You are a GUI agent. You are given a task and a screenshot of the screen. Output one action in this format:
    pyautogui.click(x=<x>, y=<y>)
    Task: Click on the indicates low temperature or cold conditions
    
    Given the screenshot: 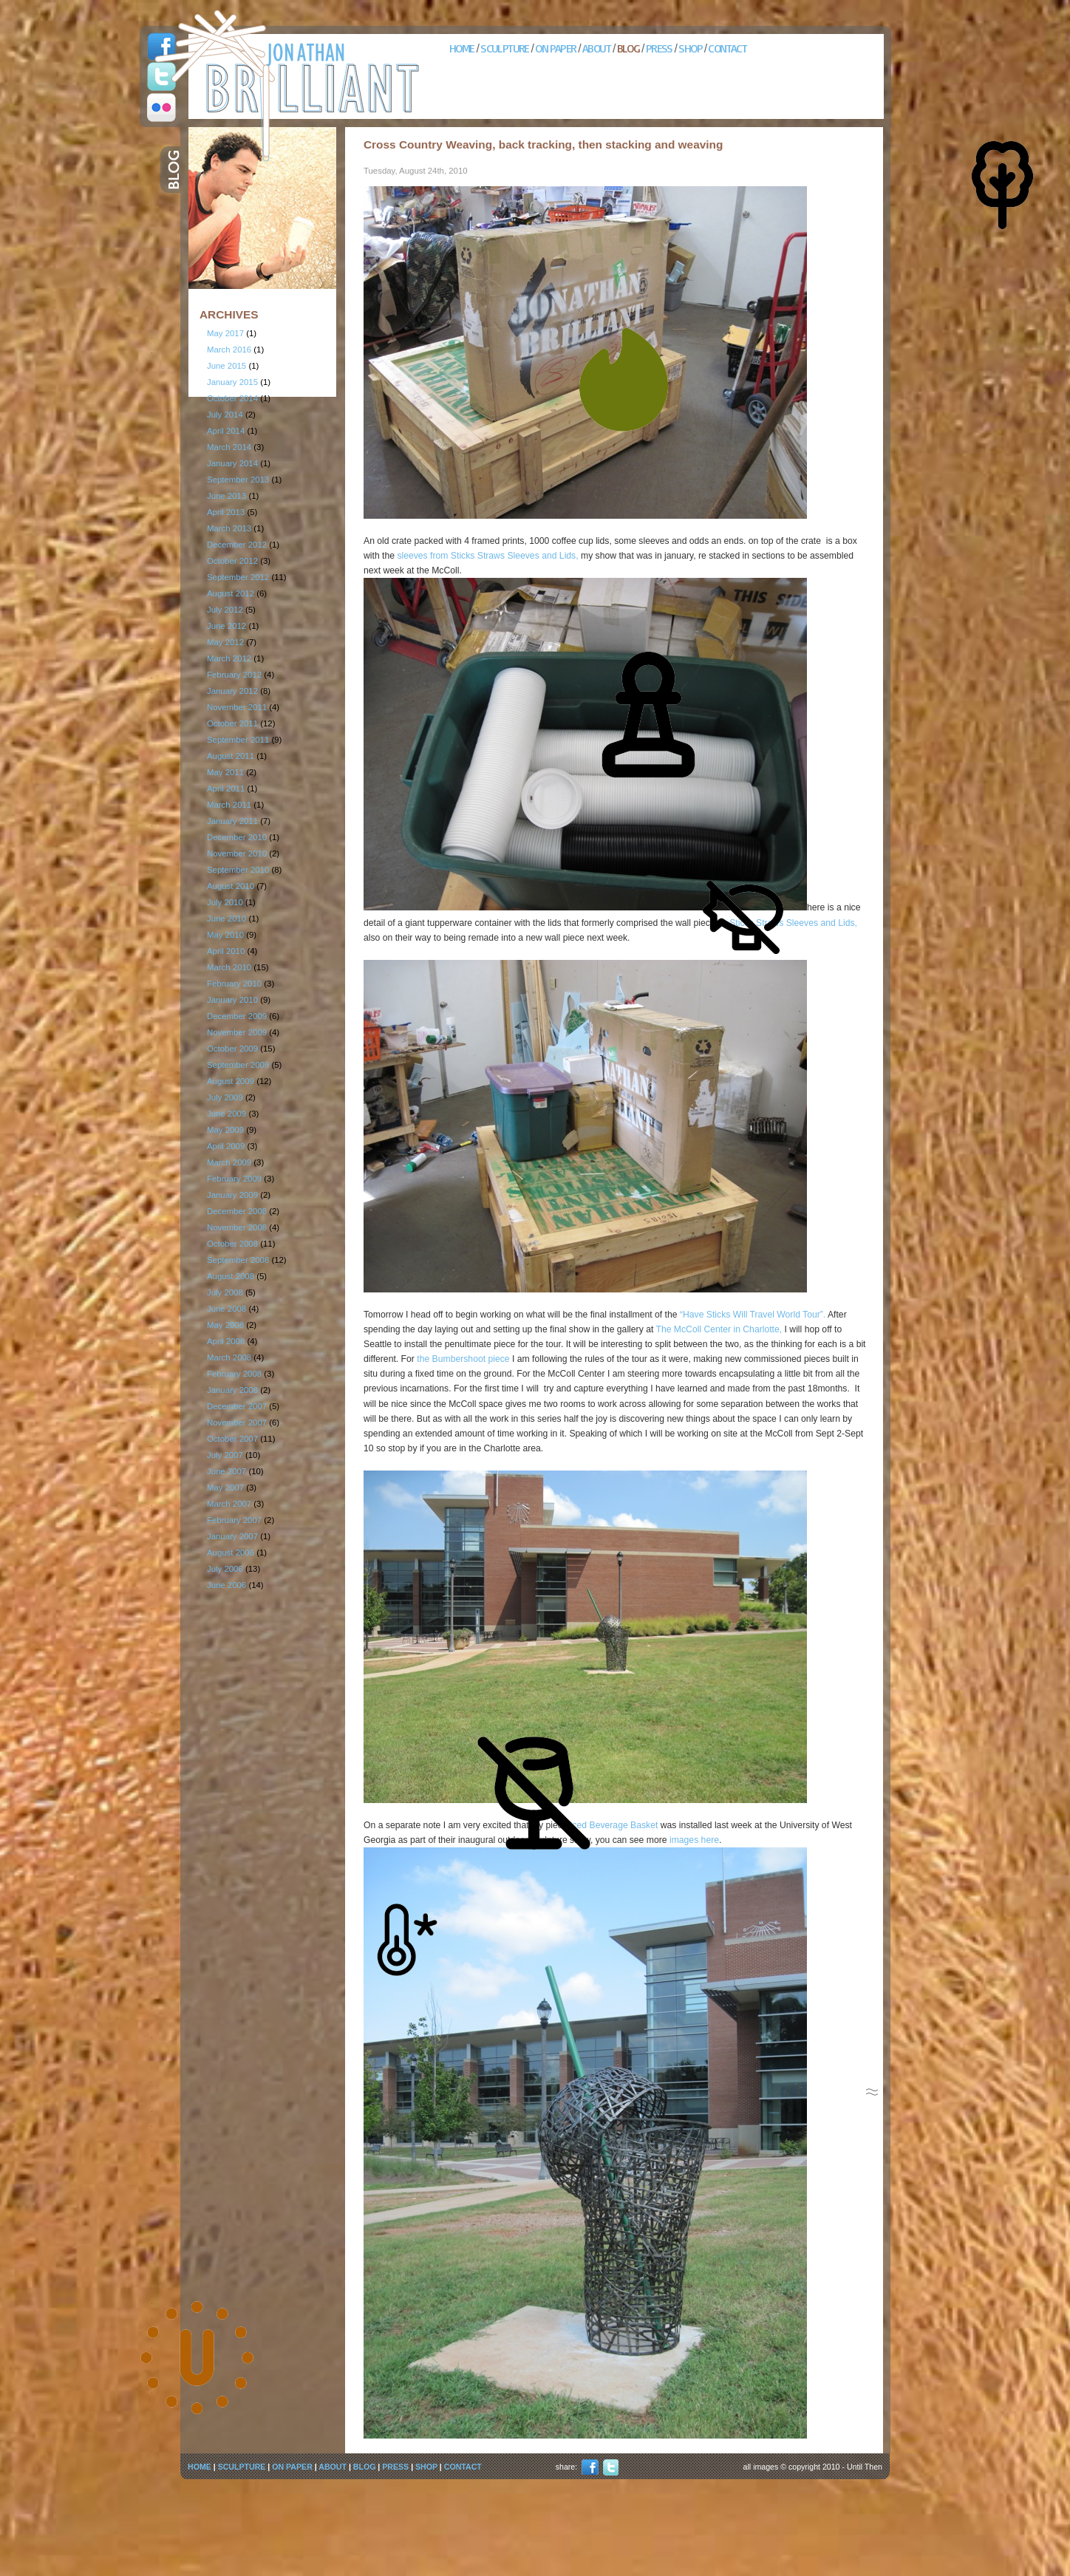 What is the action you would take?
    pyautogui.click(x=399, y=1940)
    